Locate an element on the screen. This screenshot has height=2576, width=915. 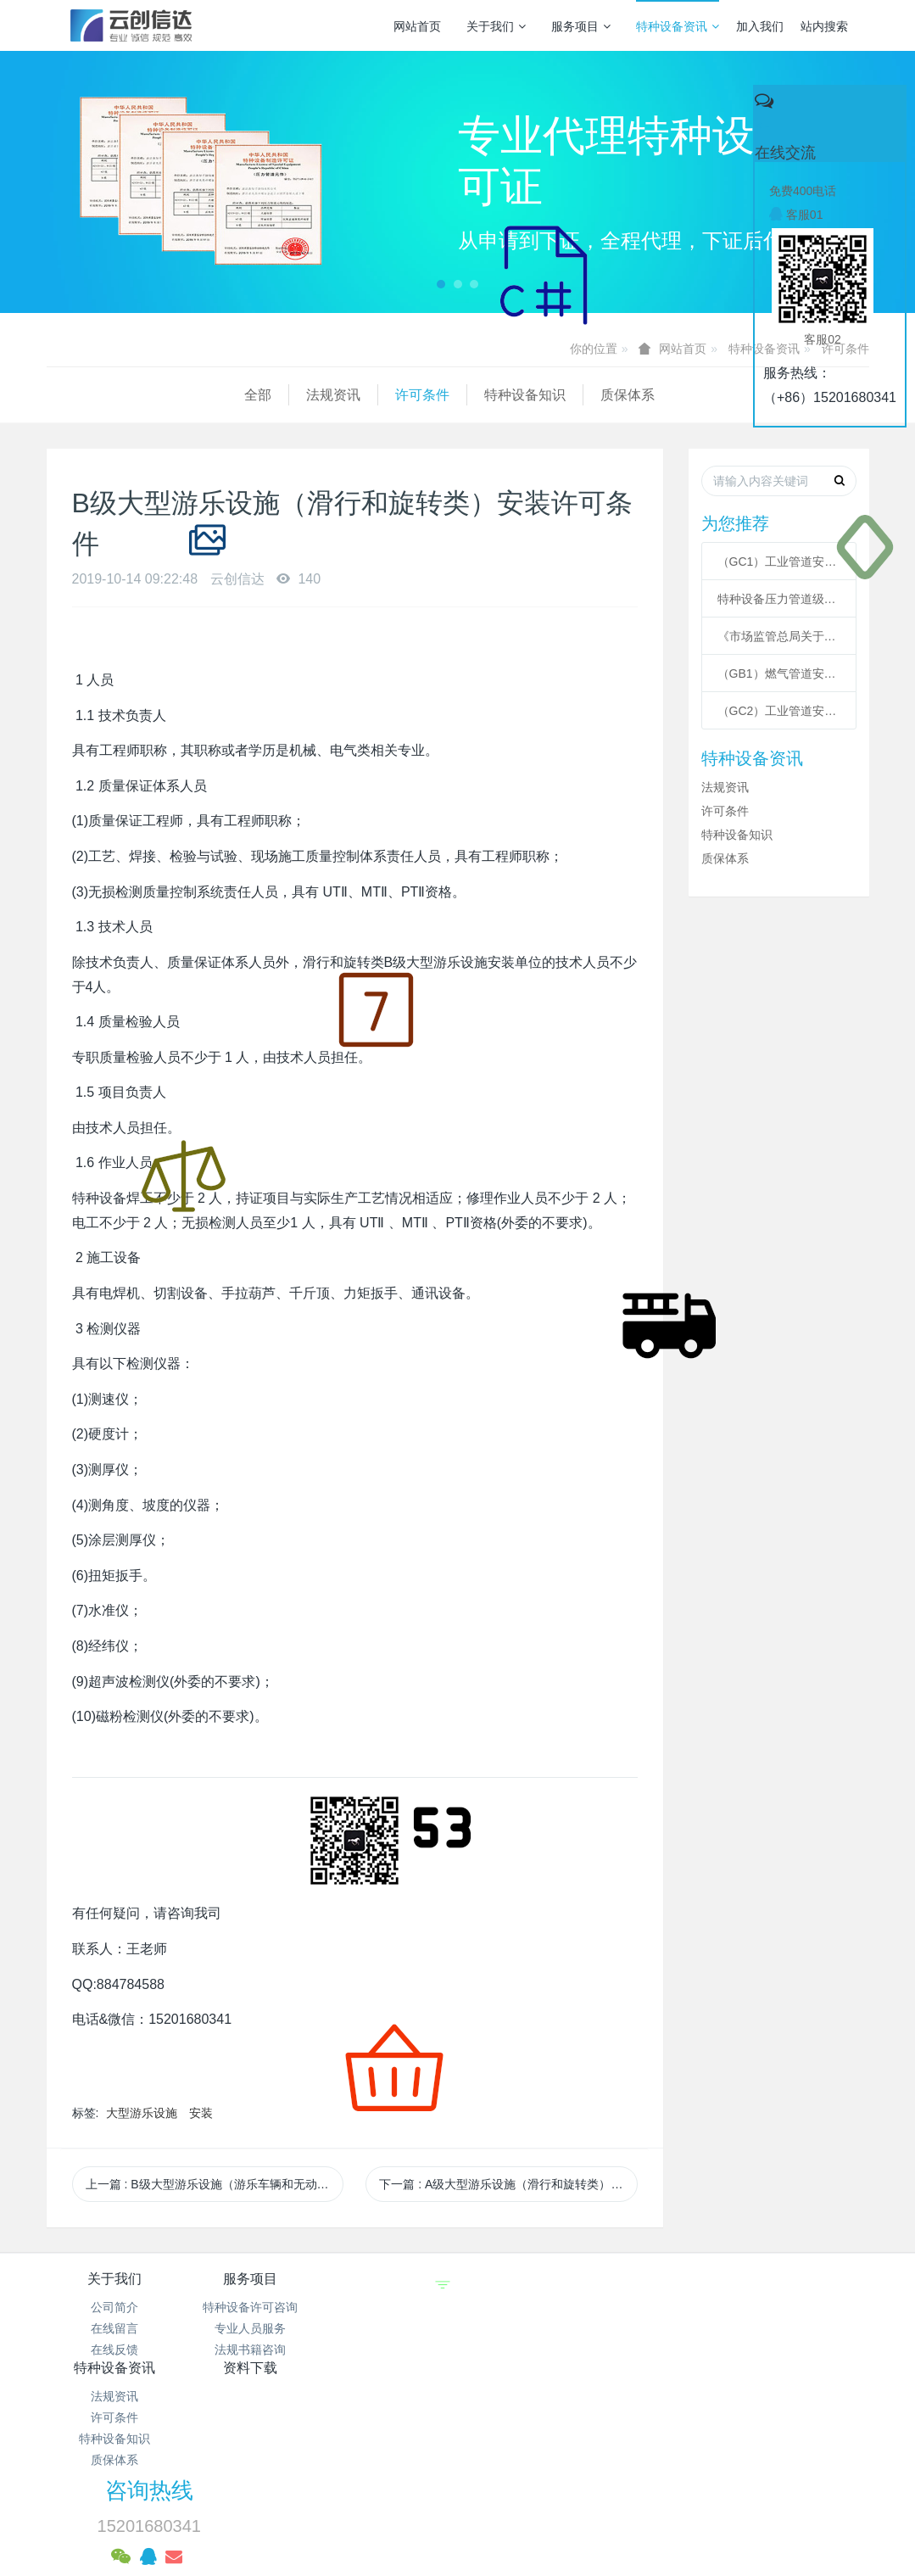
displays the number 53 as a label or counter is located at coordinates (442, 1827).